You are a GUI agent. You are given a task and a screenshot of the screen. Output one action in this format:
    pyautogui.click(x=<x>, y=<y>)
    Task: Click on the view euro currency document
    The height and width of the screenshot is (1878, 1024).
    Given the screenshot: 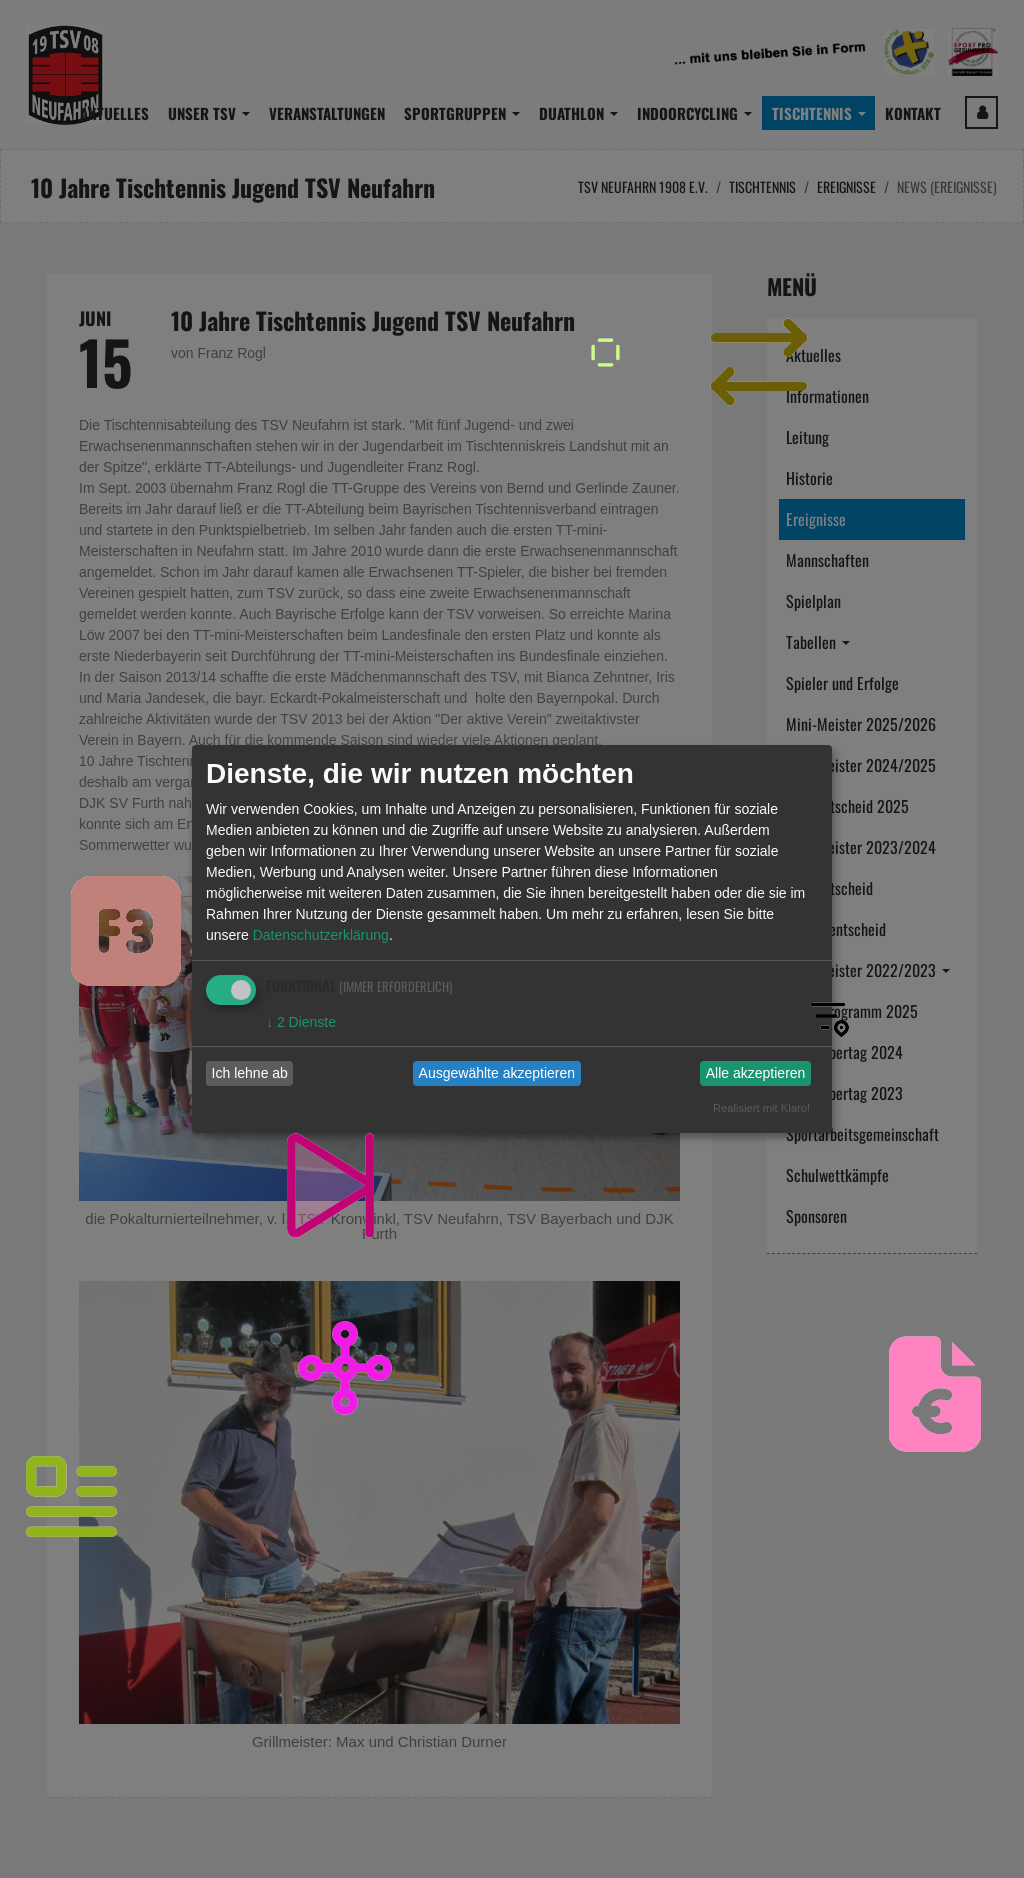 What is the action you would take?
    pyautogui.click(x=935, y=1394)
    